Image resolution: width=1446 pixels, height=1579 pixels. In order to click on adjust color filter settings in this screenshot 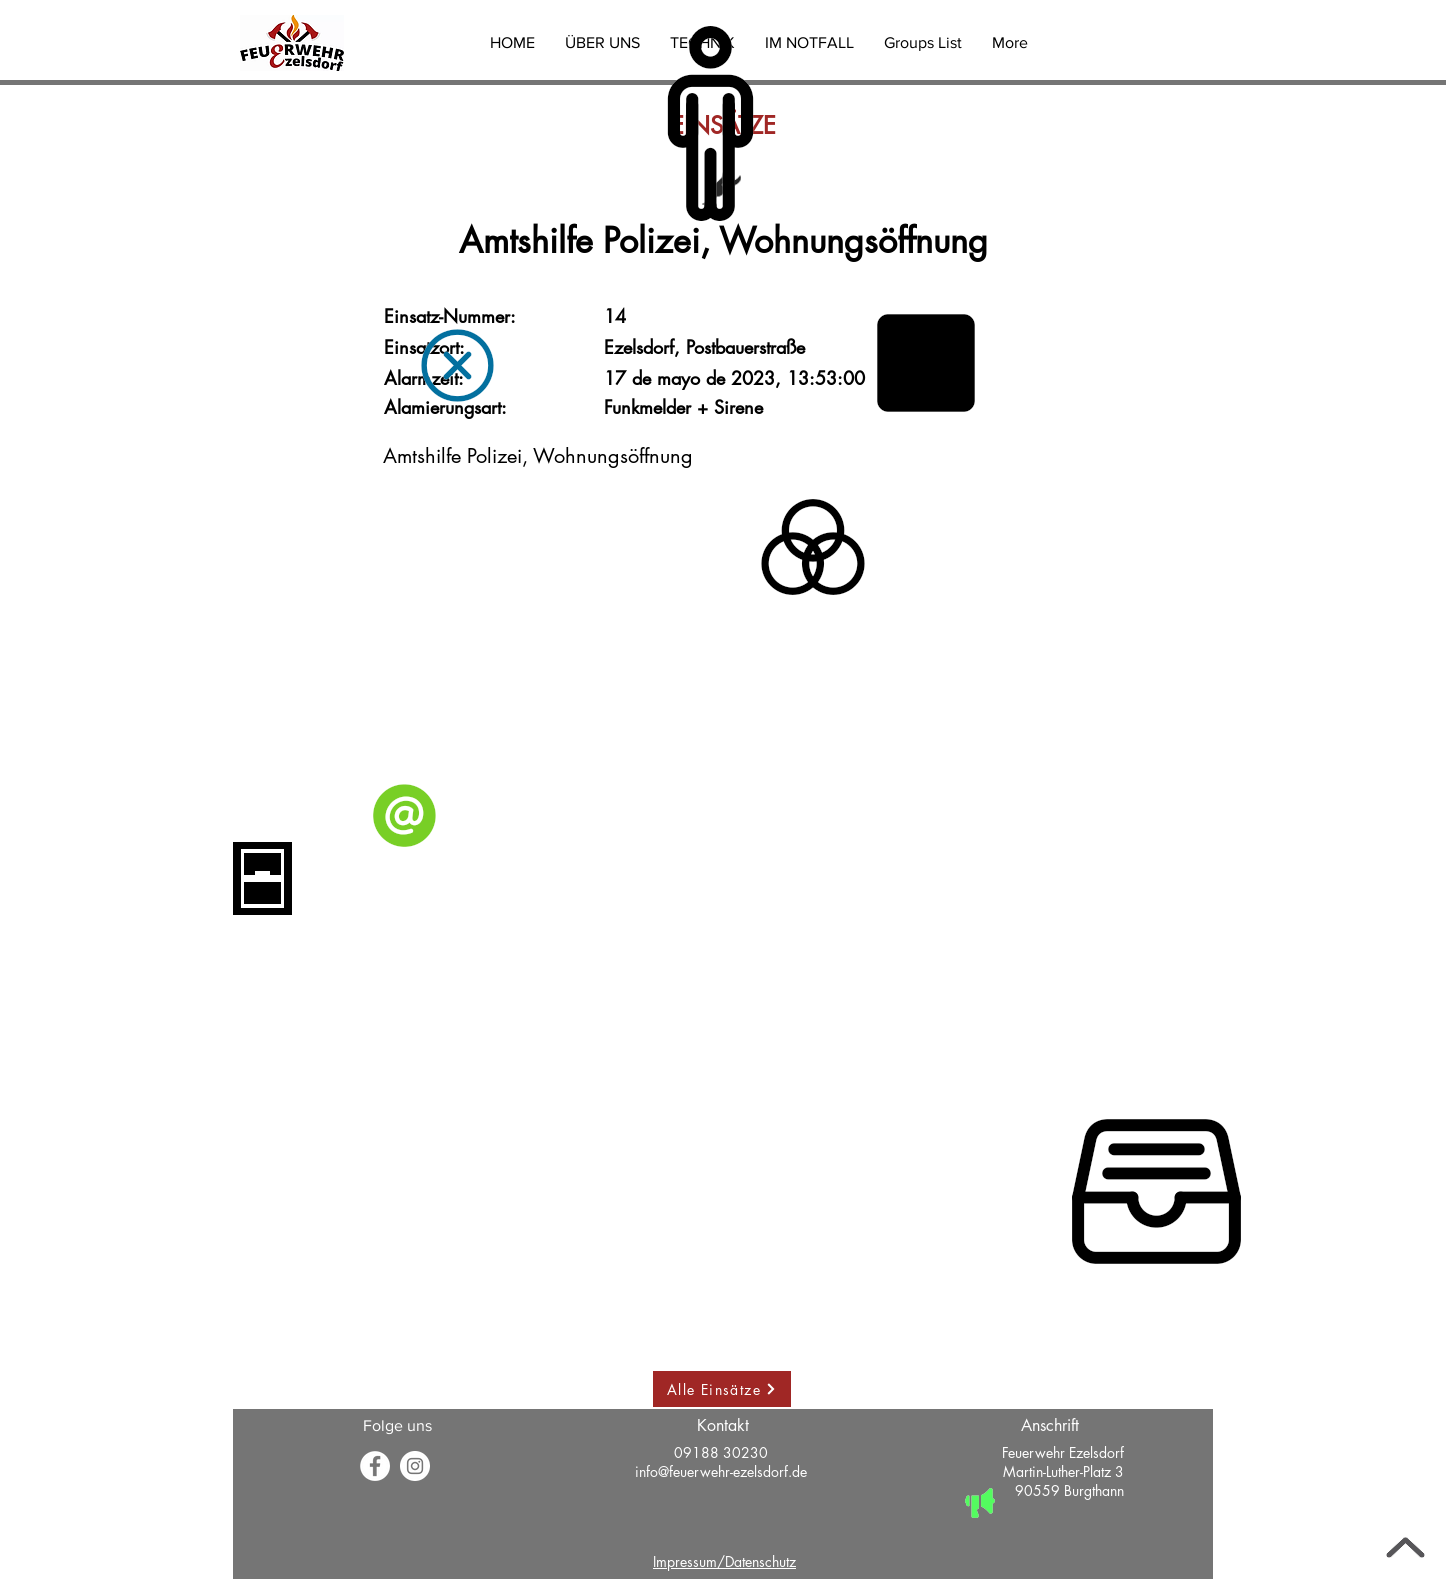, I will do `click(813, 547)`.